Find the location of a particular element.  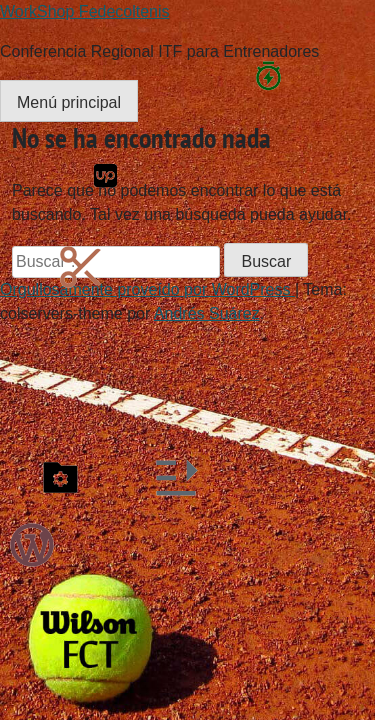

expand the navigation menu is located at coordinates (176, 478).